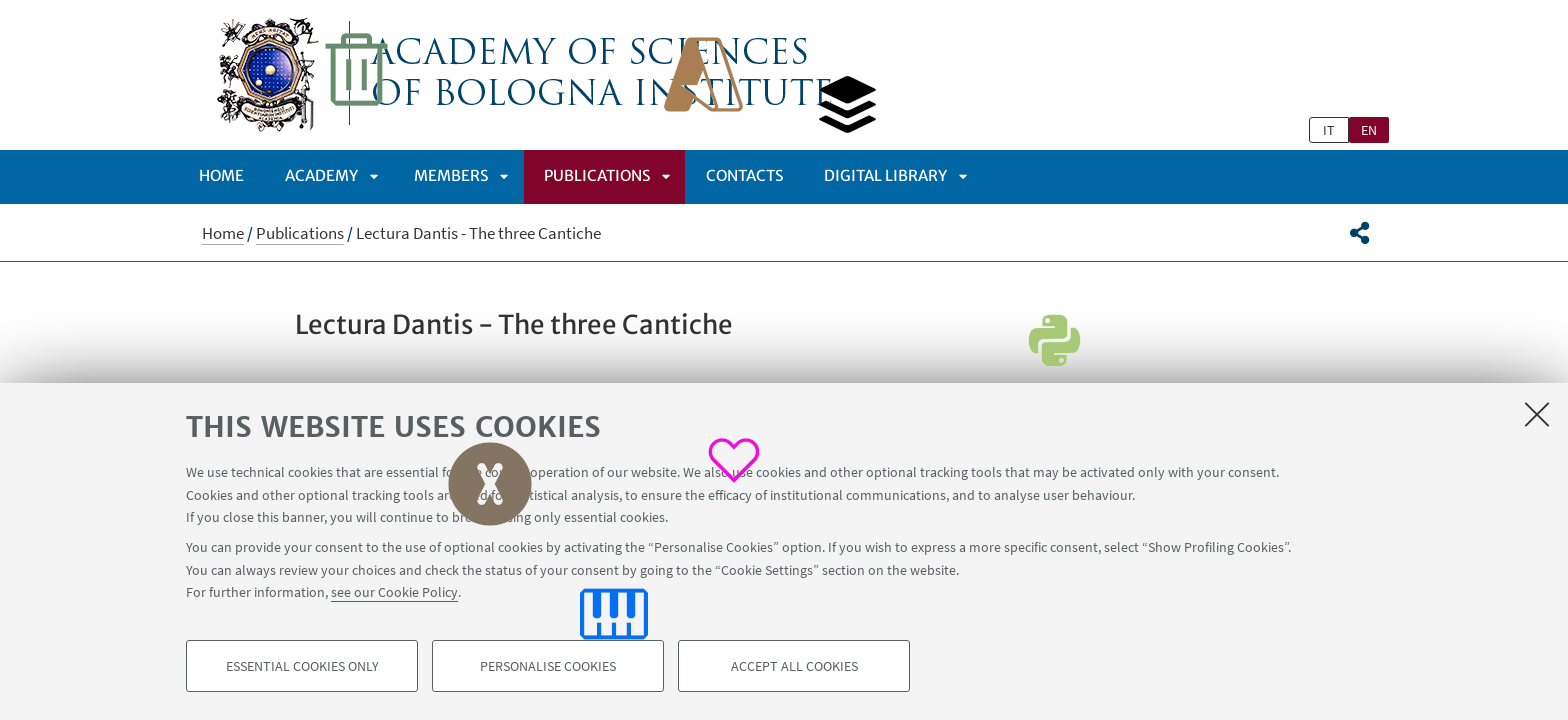 Image resolution: width=1568 pixels, height=720 pixels. Describe the element at coordinates (1054, 340) in the screenshot. I see `python file or project indicator` at that location.